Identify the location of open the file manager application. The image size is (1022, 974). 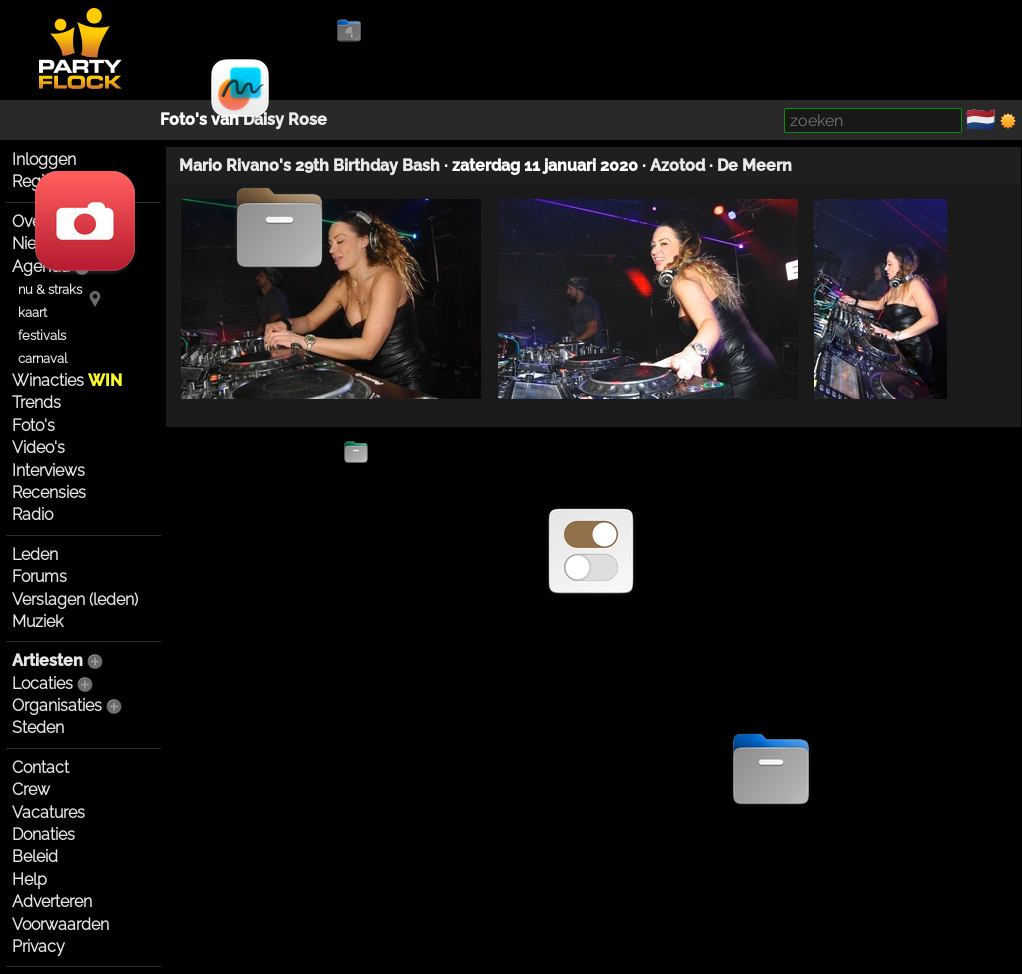
(279, 227).